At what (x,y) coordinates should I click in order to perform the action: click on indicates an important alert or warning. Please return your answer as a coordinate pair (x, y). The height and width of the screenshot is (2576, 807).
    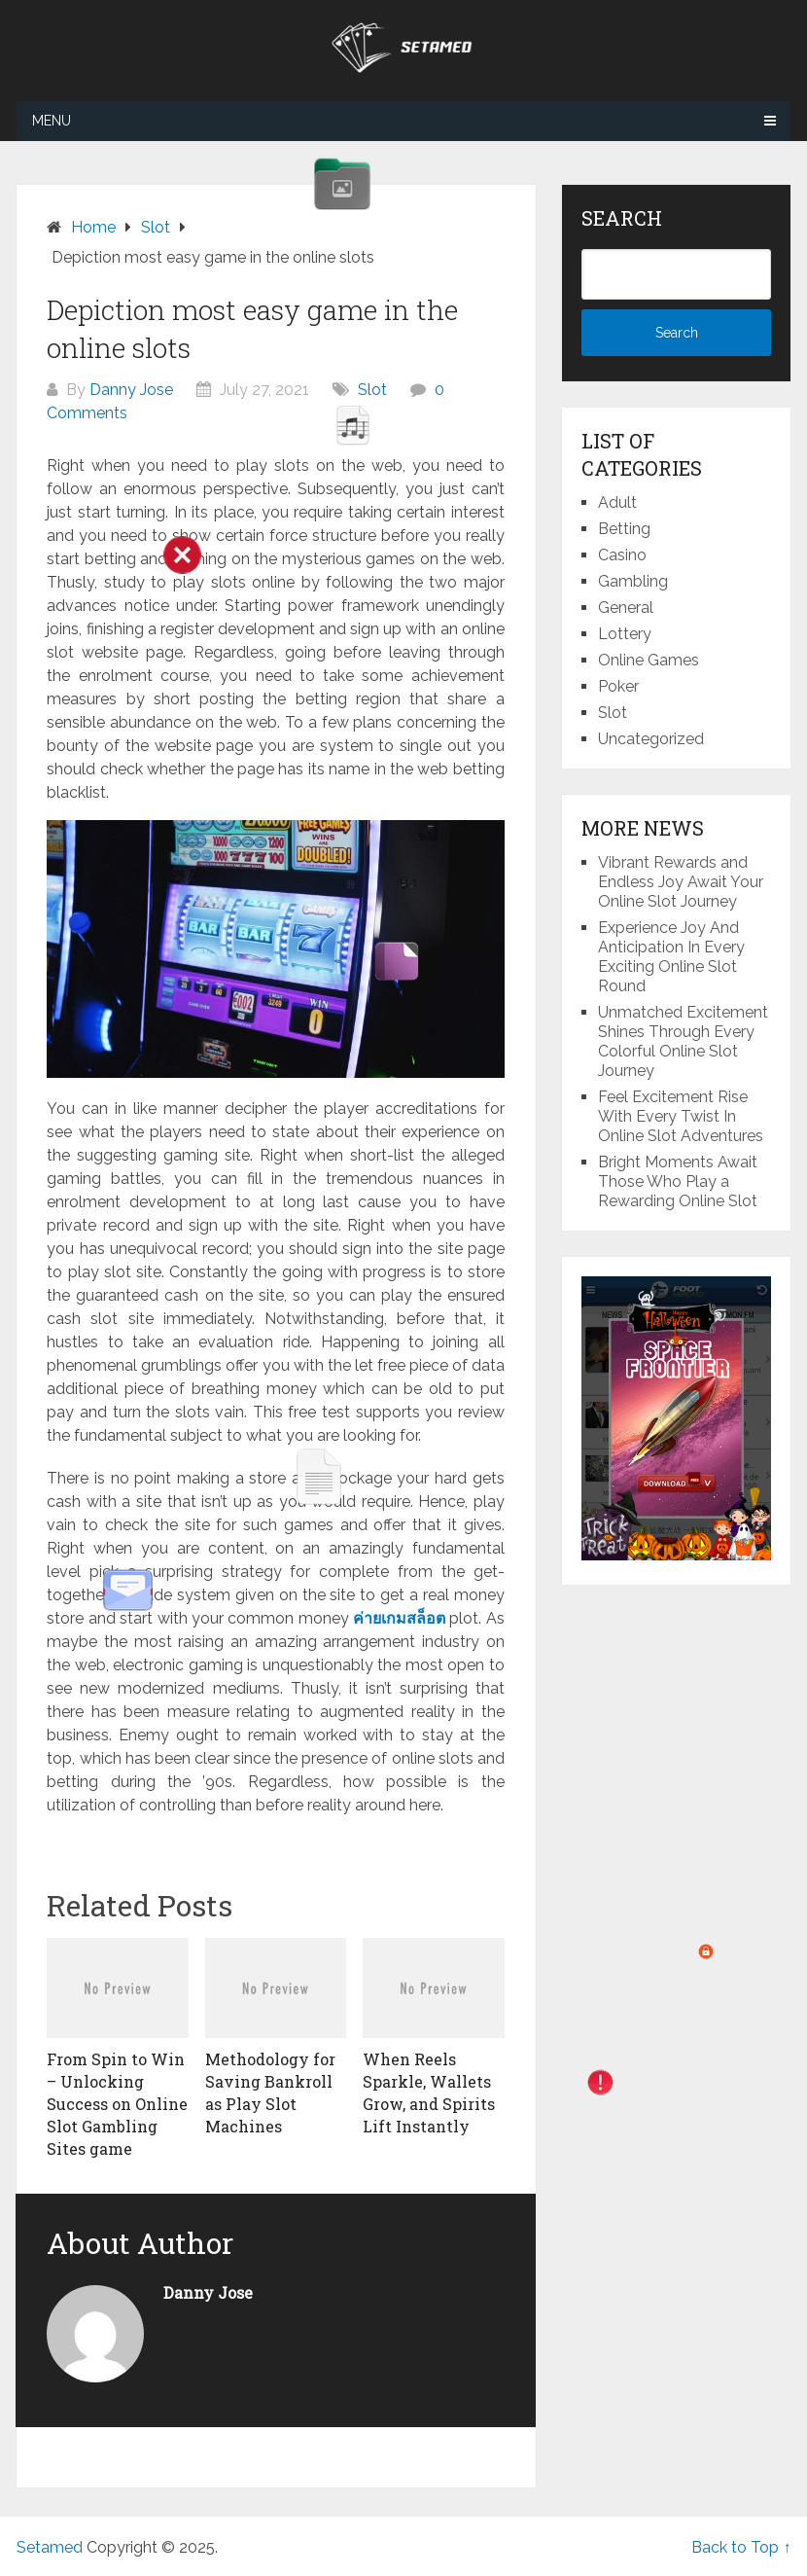
    Looking at the image, I should click on (600, 2082).